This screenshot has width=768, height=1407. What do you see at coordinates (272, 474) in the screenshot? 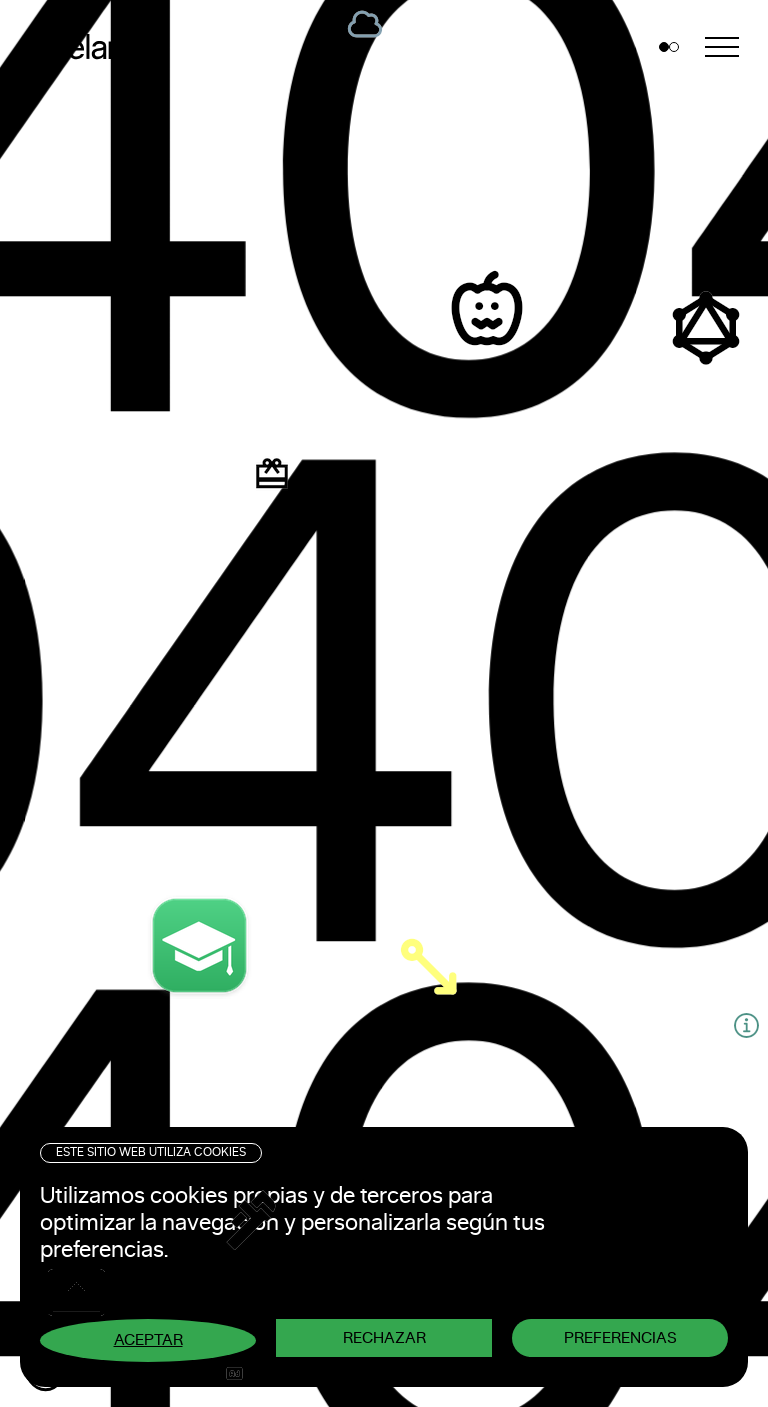
I see `redeem a gift card or promo code` at bounding box center [272, 474].